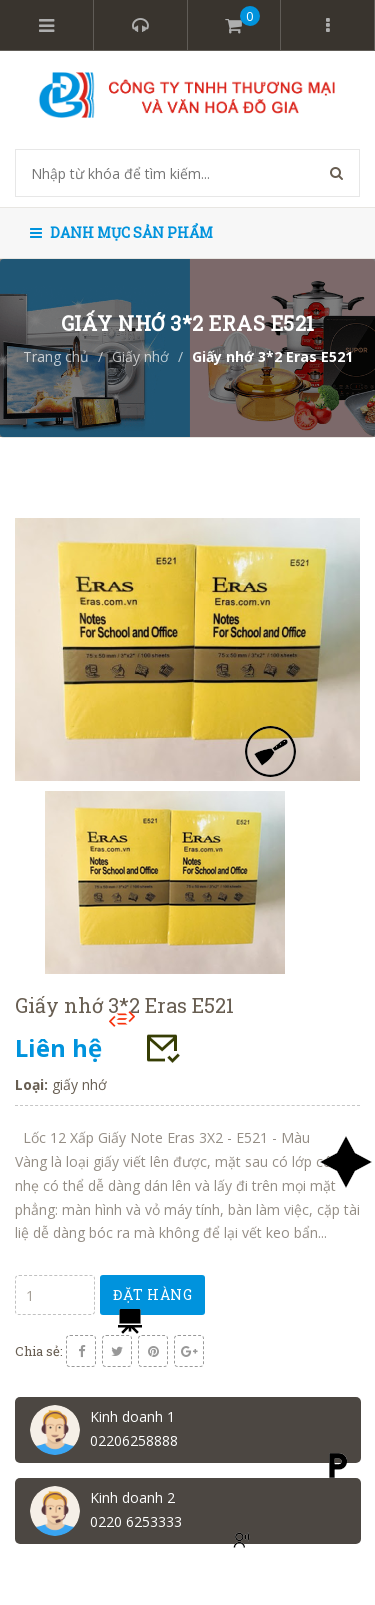 The width and height of the screenshot is (375, 1605). What do you see at coordinates (241, 1540) in the screenshot?
I see `activate voice input or speech recognition` at bounding box center [241, 1540].